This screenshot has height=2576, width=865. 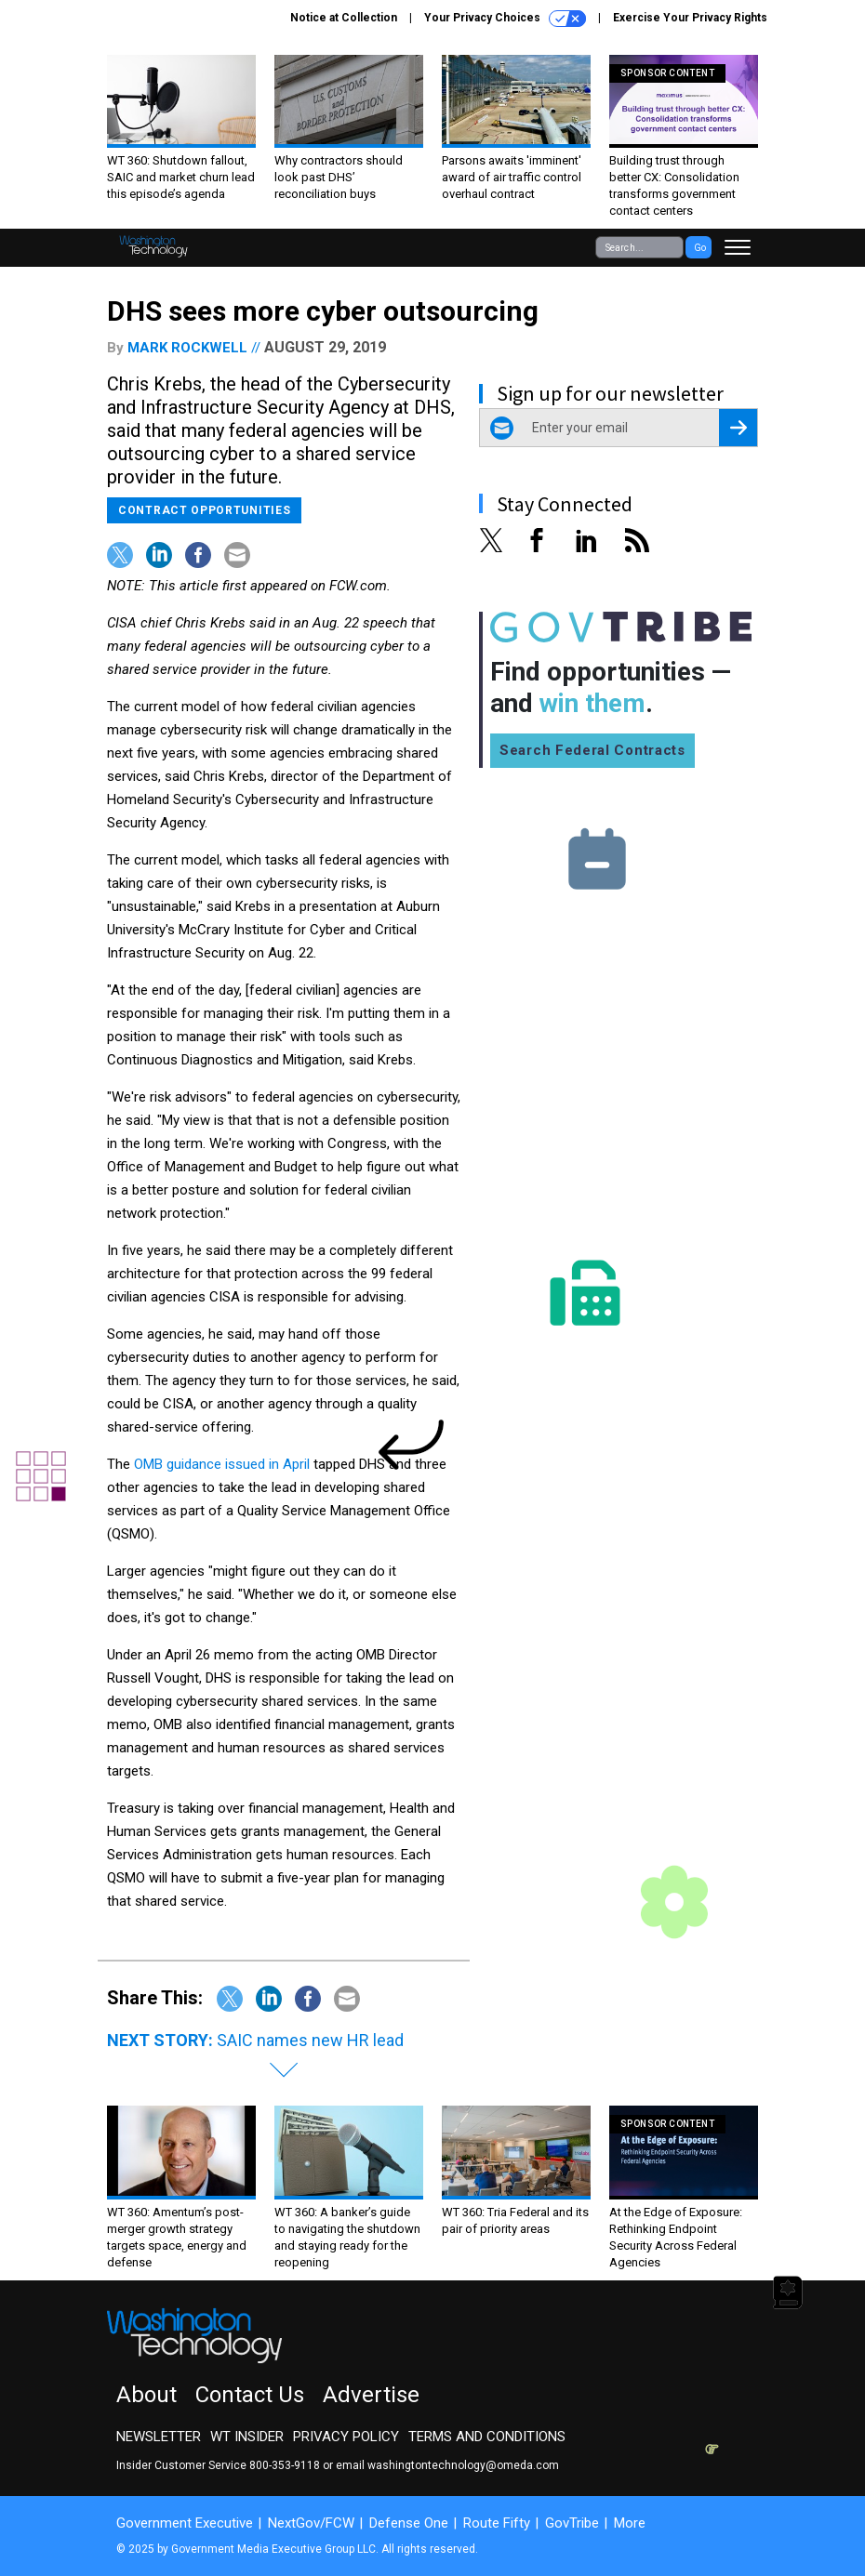 What do you see at coordinates (41, 1476) in the screenshot?
I see `büromöbelexperte brand logo` at bounding box center [41, 1476].